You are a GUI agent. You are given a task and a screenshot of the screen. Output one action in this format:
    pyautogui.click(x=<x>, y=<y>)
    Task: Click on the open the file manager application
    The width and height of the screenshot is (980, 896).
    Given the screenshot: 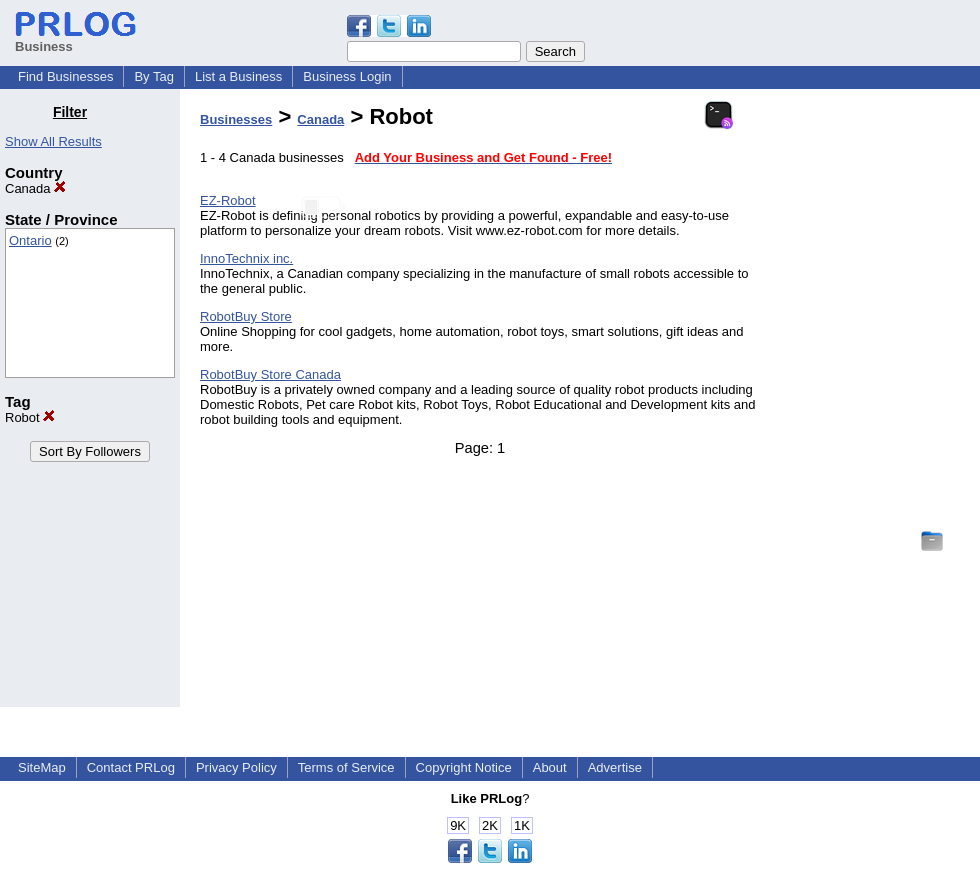 What is the action you would take?
    pyautogui.click(x=932, y=541)
    